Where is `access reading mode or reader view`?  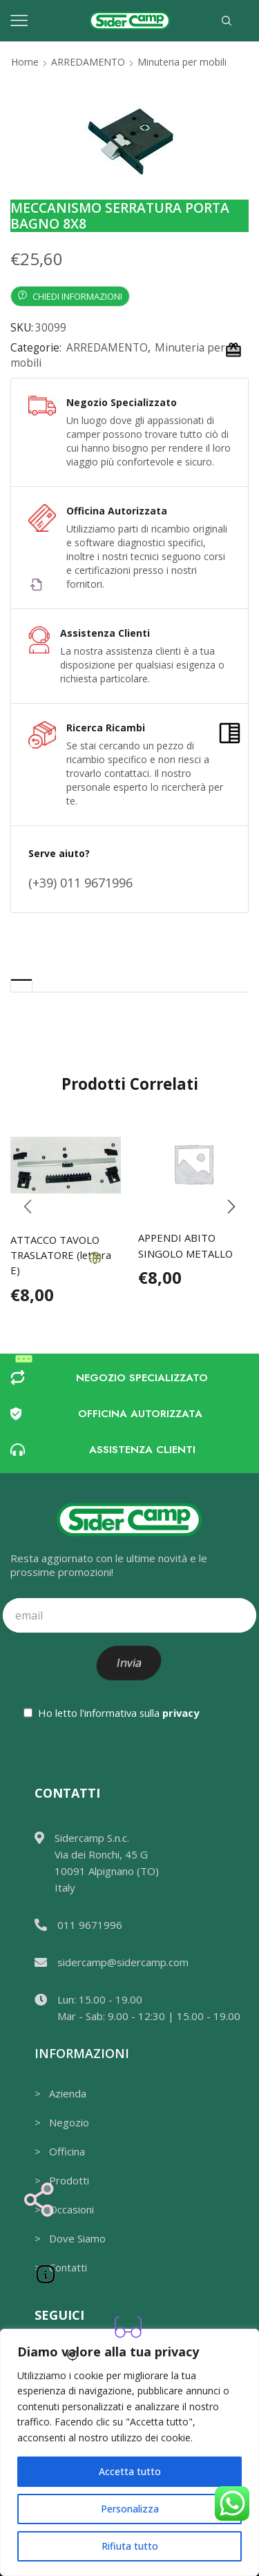 access reading mode or reader view is located at coordinates (128, 2327).